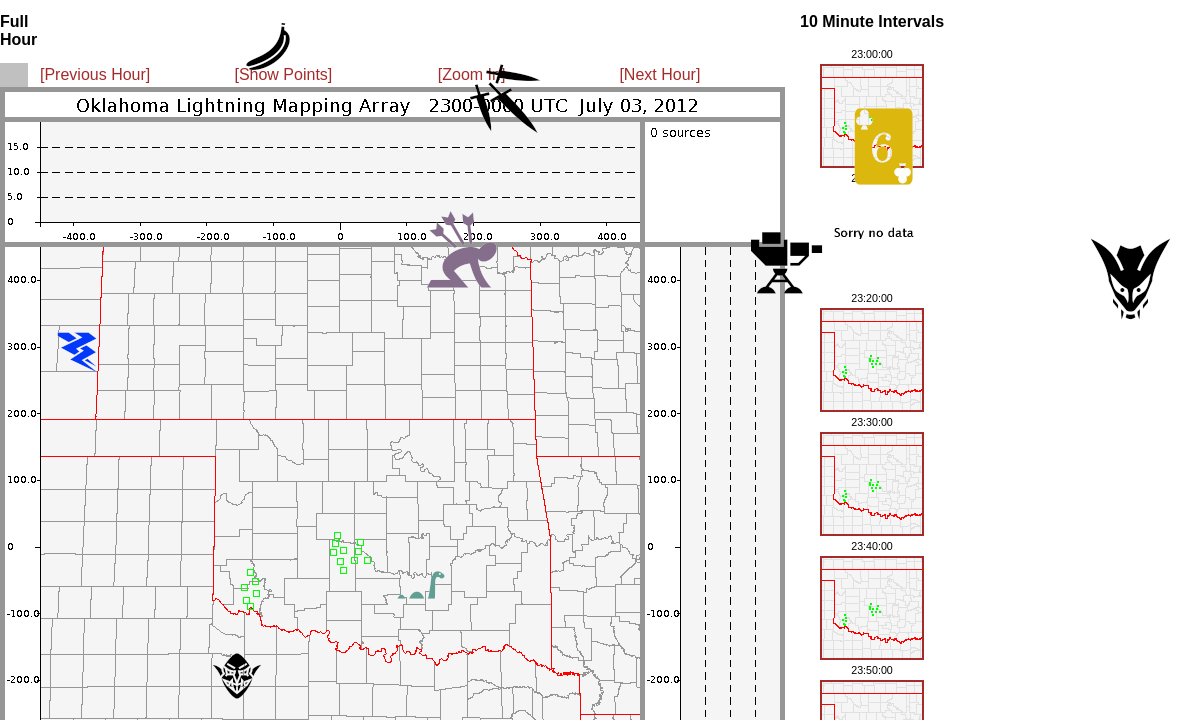 This screenshot has width=1195, height=720. What do you see at coordinates (237, 676) in the screenshot?
I see `select goblin character or enemy type` at bounding box center [237, 676].